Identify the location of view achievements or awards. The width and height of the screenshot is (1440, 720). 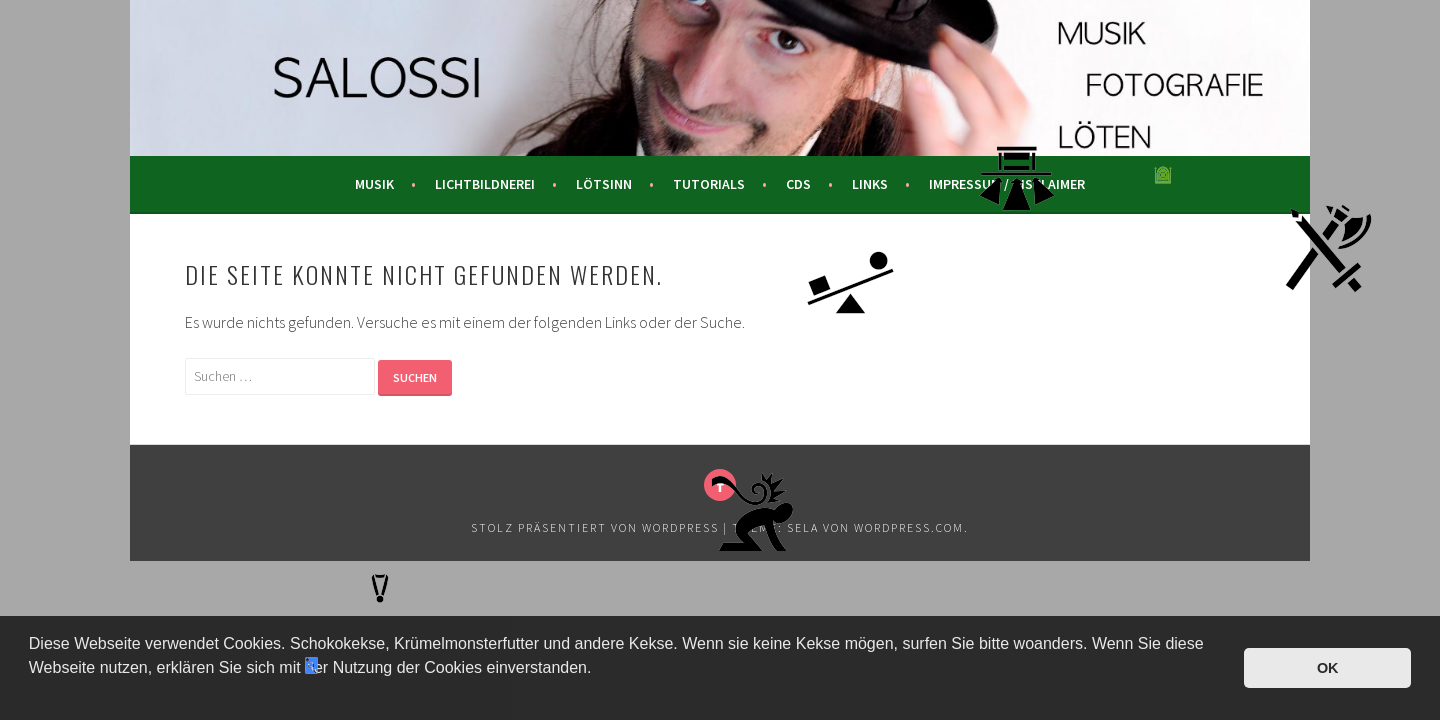
(380, 588).